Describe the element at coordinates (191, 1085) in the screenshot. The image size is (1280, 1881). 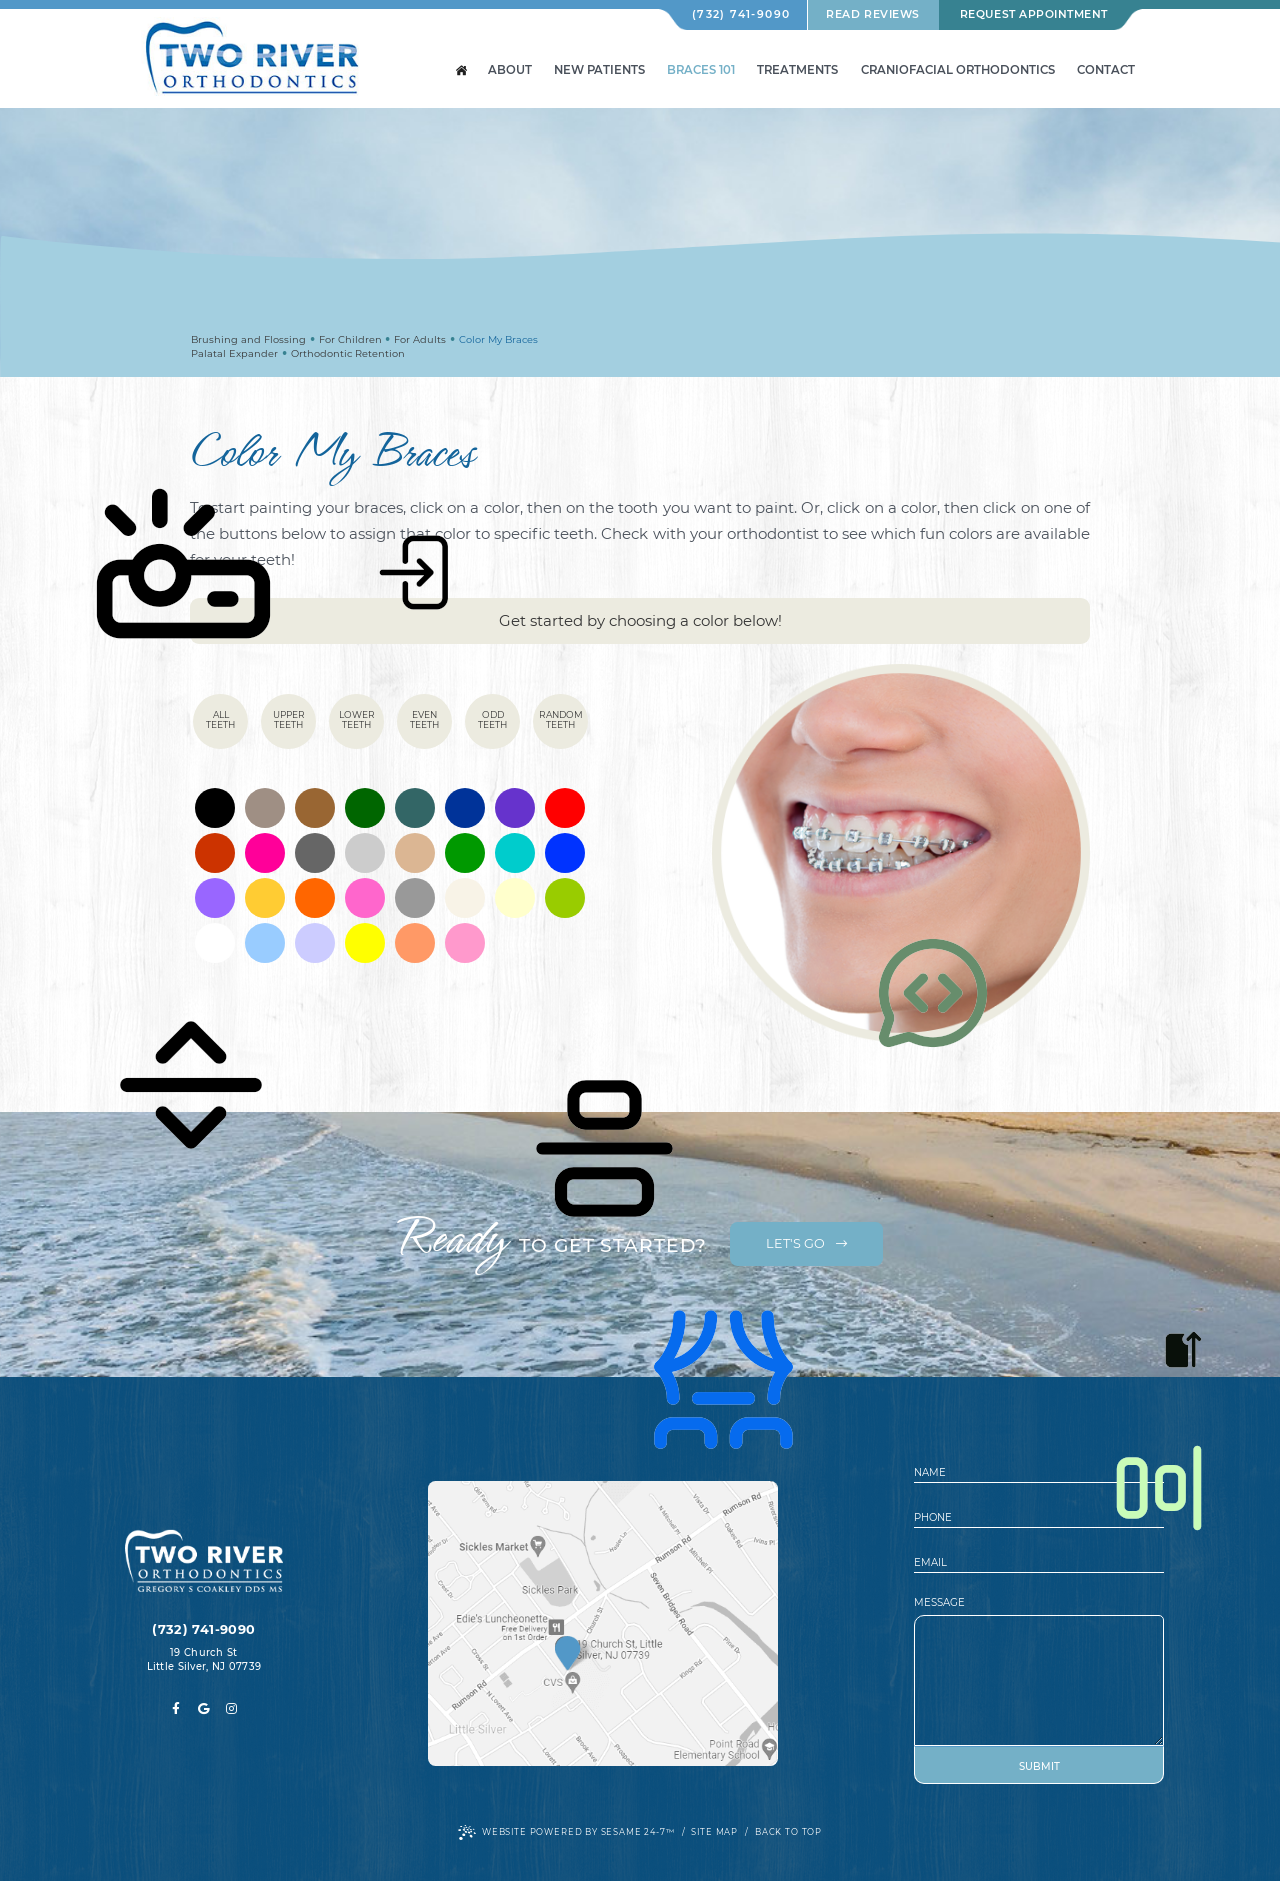
I see `adjust horizontal divider position` at that location.